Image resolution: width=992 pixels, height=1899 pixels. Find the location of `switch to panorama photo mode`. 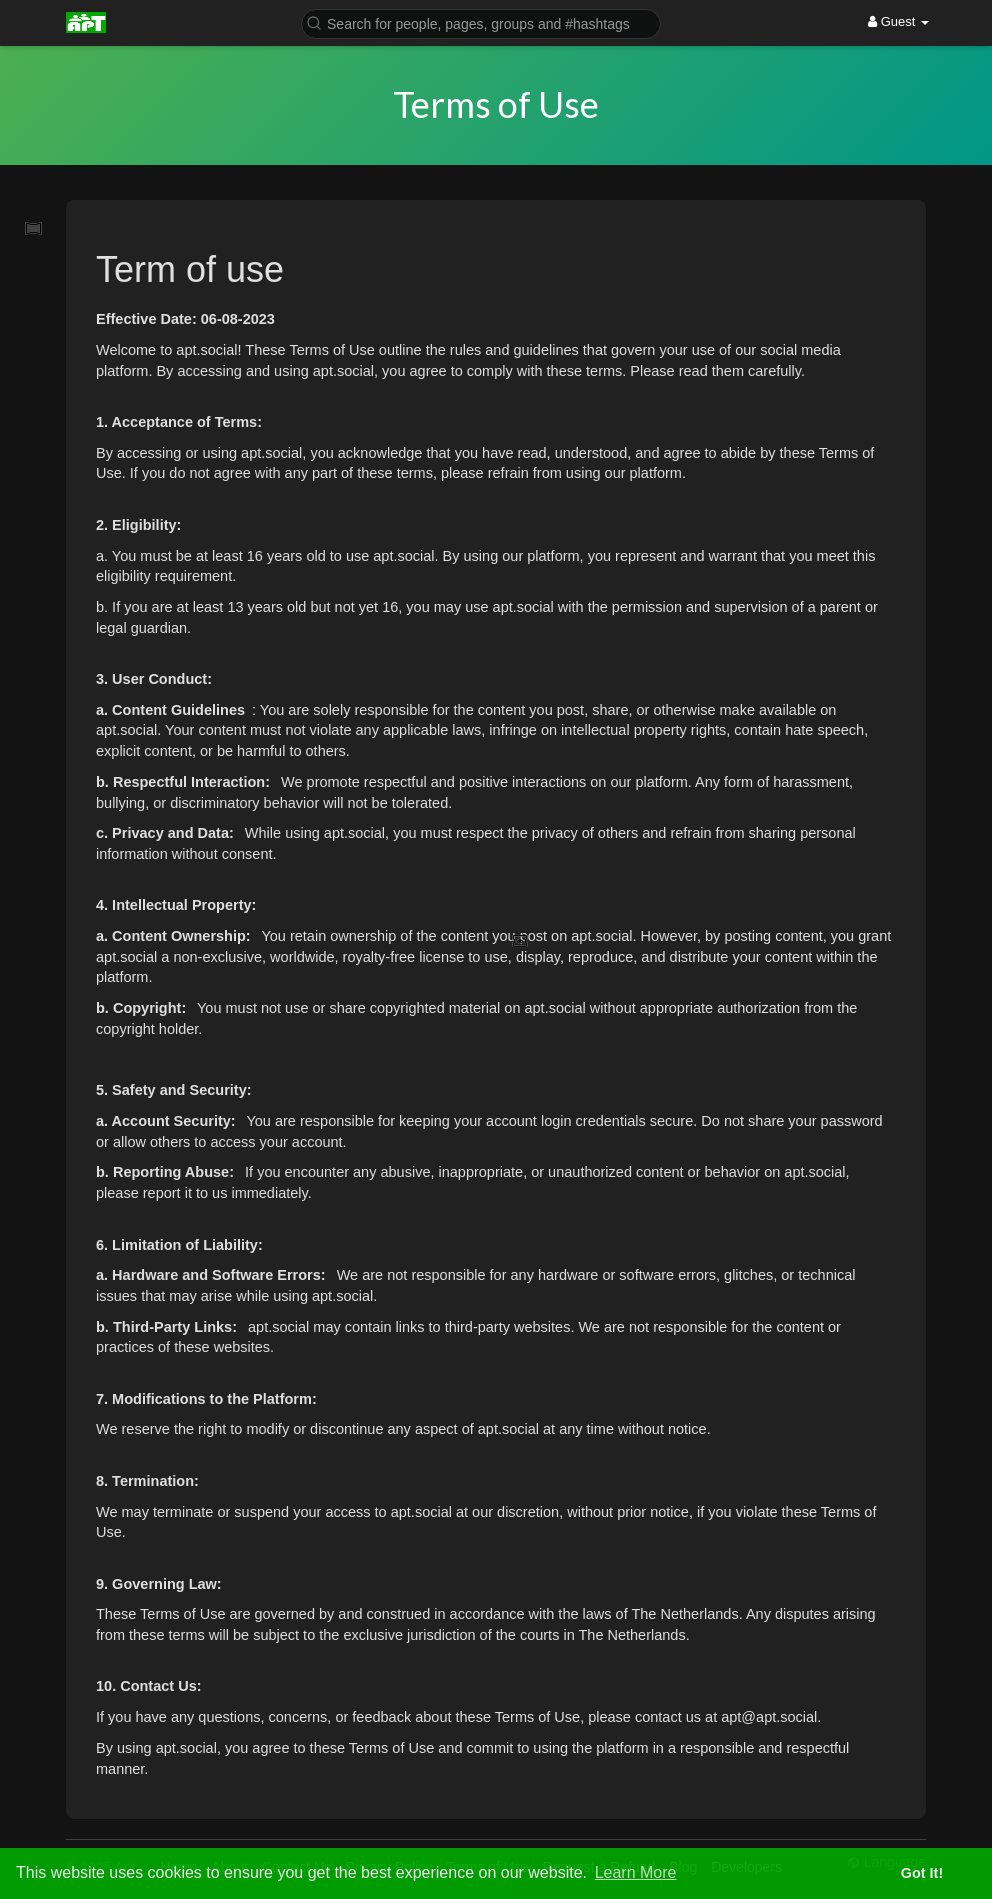

switch to panorama photo mode is located at coordinates (33, 228).